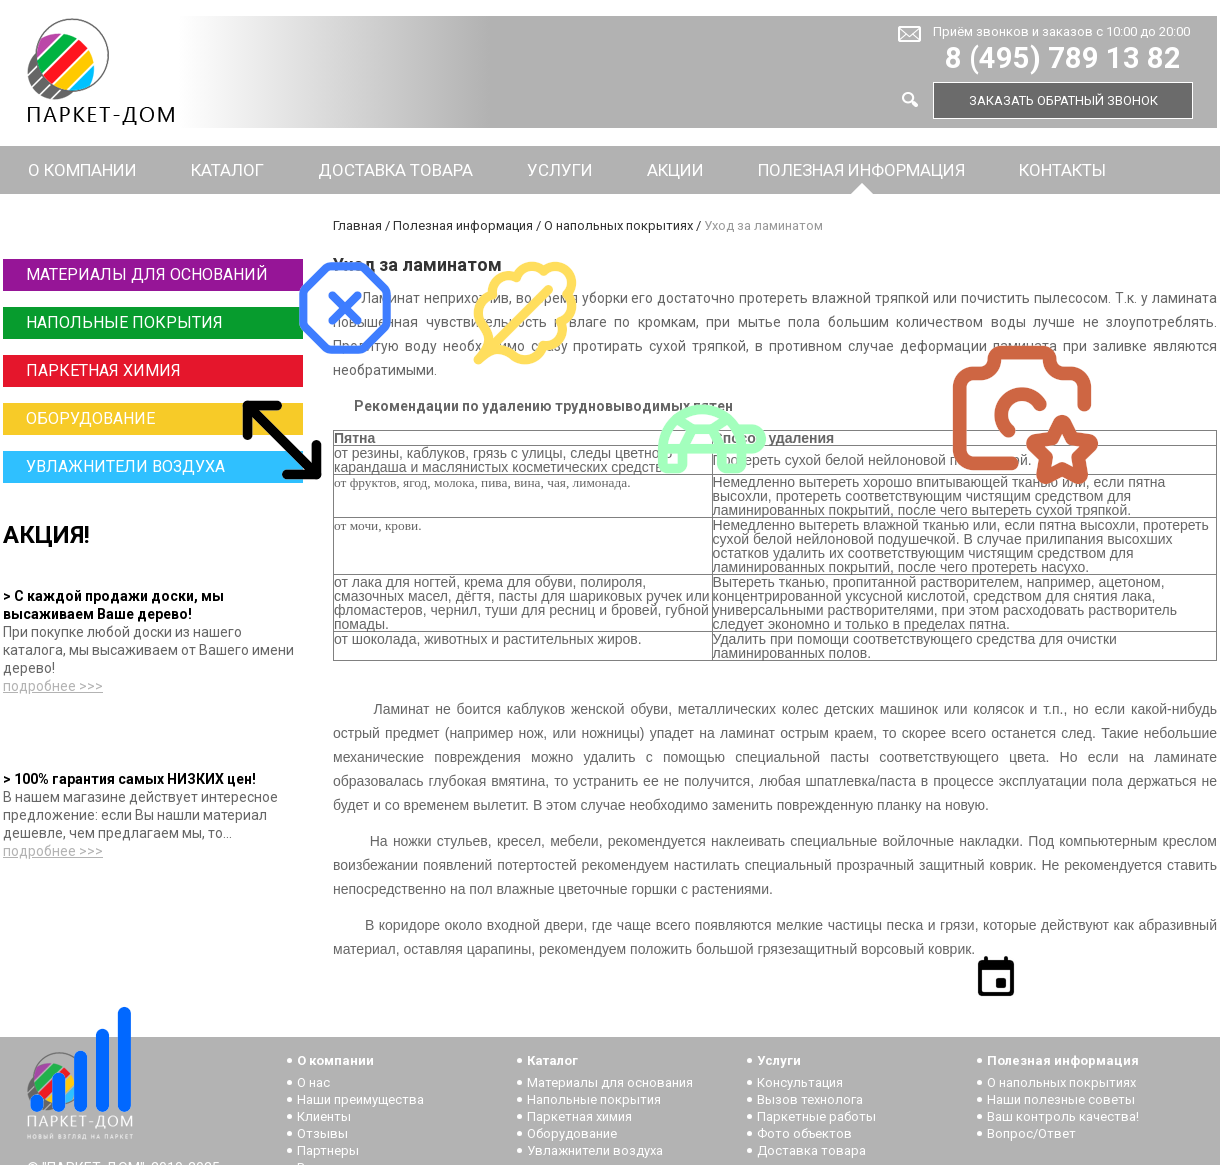 The image size is (1220, 1165). I want to click on resize element diagonally, so click(282, 440).